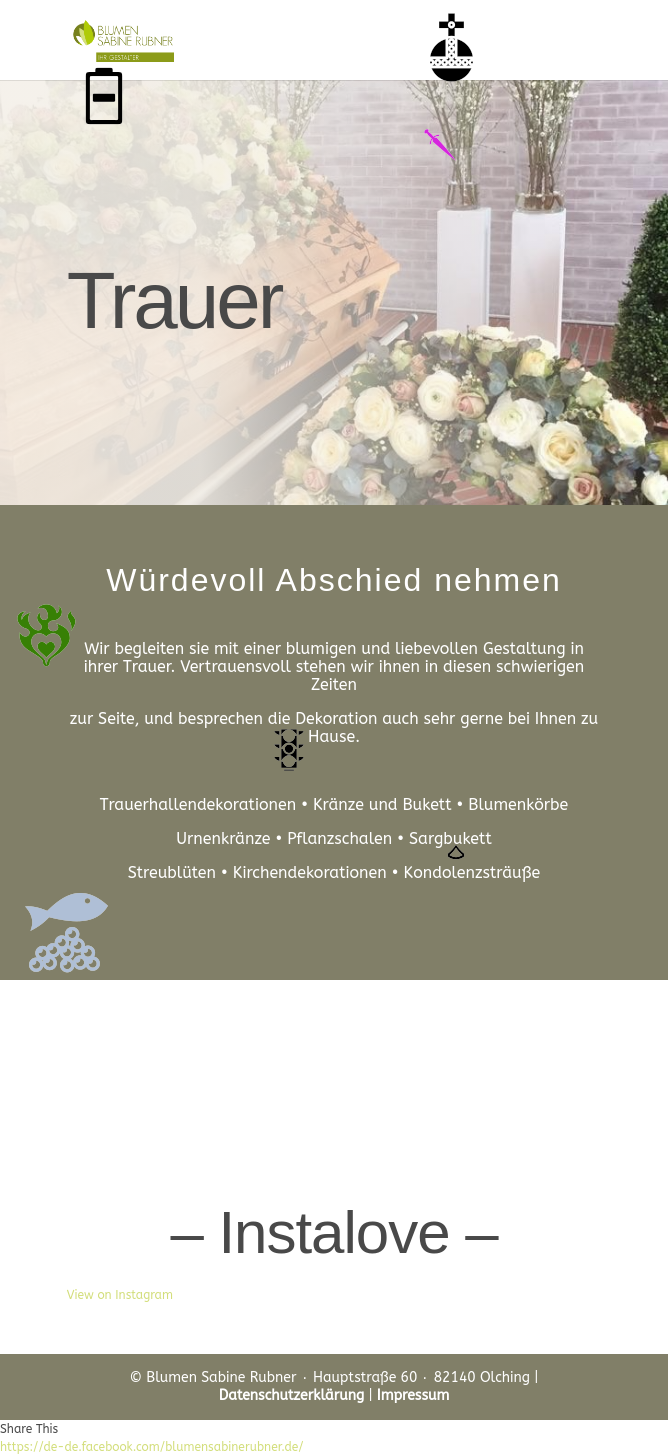  I want to click on reduce battery usage or power consumption, so click(104, 96).